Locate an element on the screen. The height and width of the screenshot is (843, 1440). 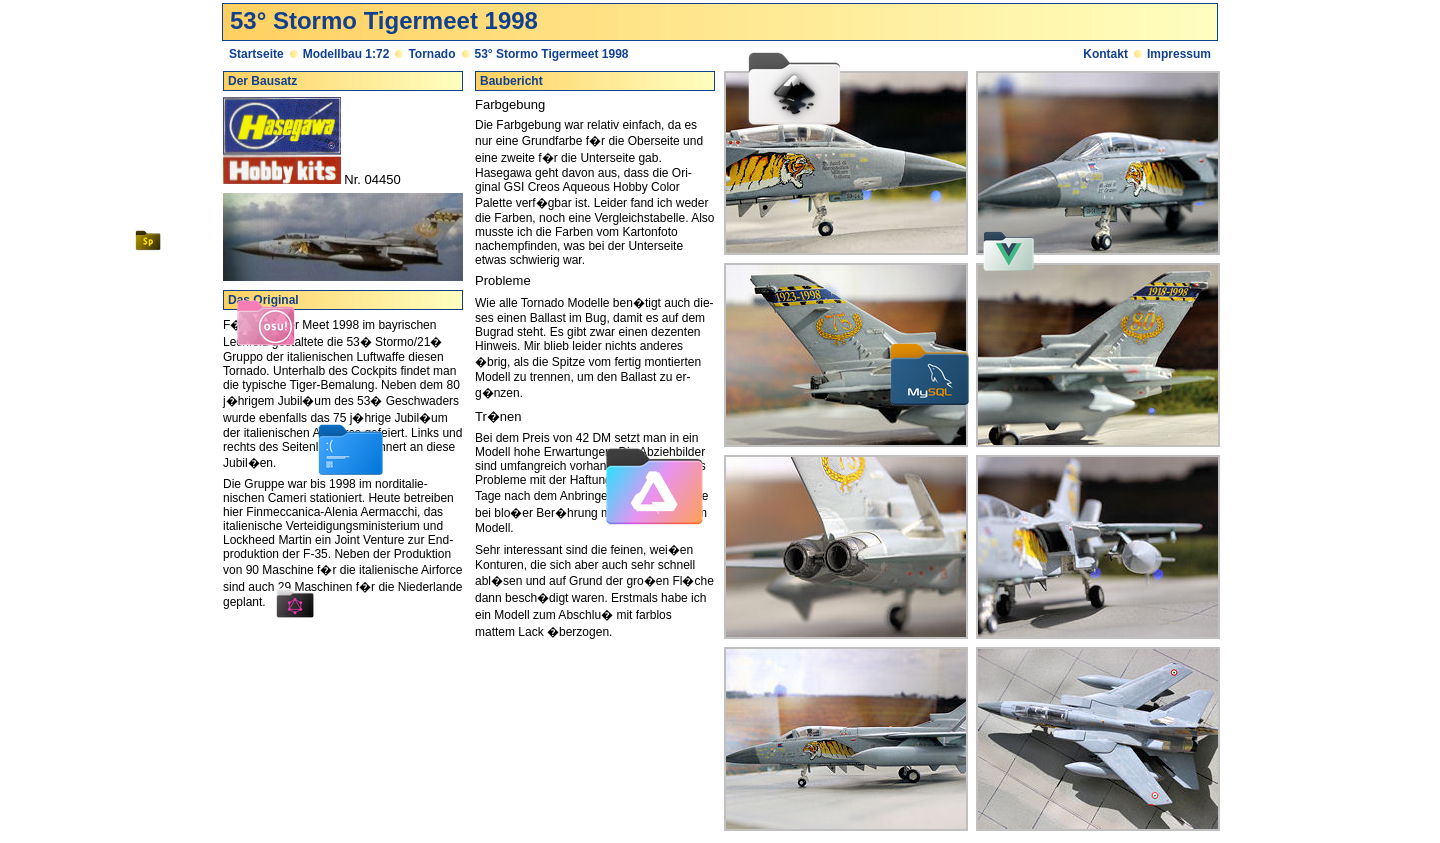
open folder containing GraphQL project files is located at coordinates (295, 604).